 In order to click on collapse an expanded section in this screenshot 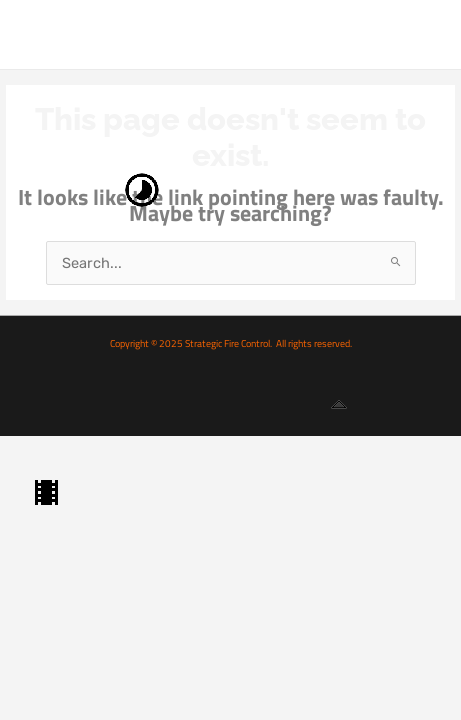, I will do `click(339, 405)`.